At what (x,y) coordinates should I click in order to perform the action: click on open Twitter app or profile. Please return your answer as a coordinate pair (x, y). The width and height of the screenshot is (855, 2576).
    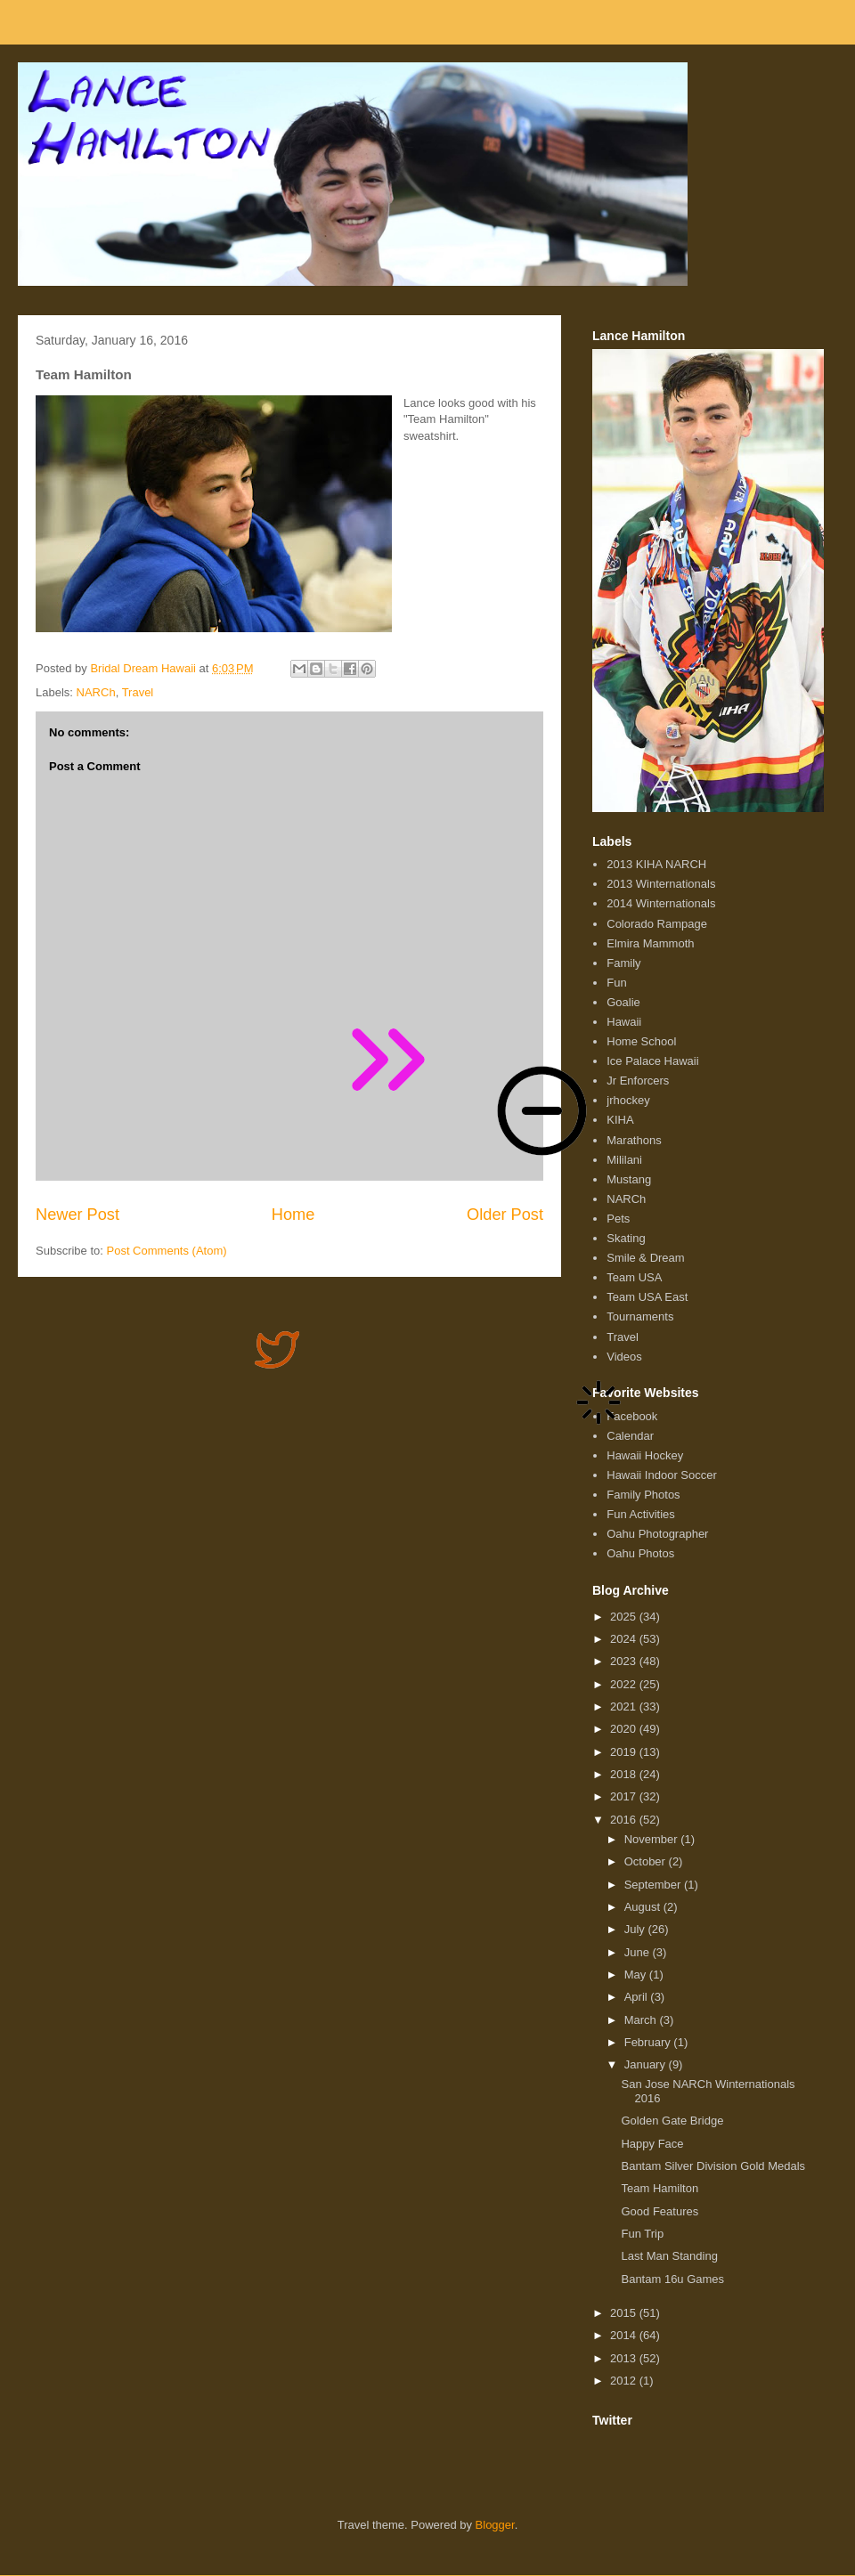
    Looking at the image, I should click on (277, 1350).